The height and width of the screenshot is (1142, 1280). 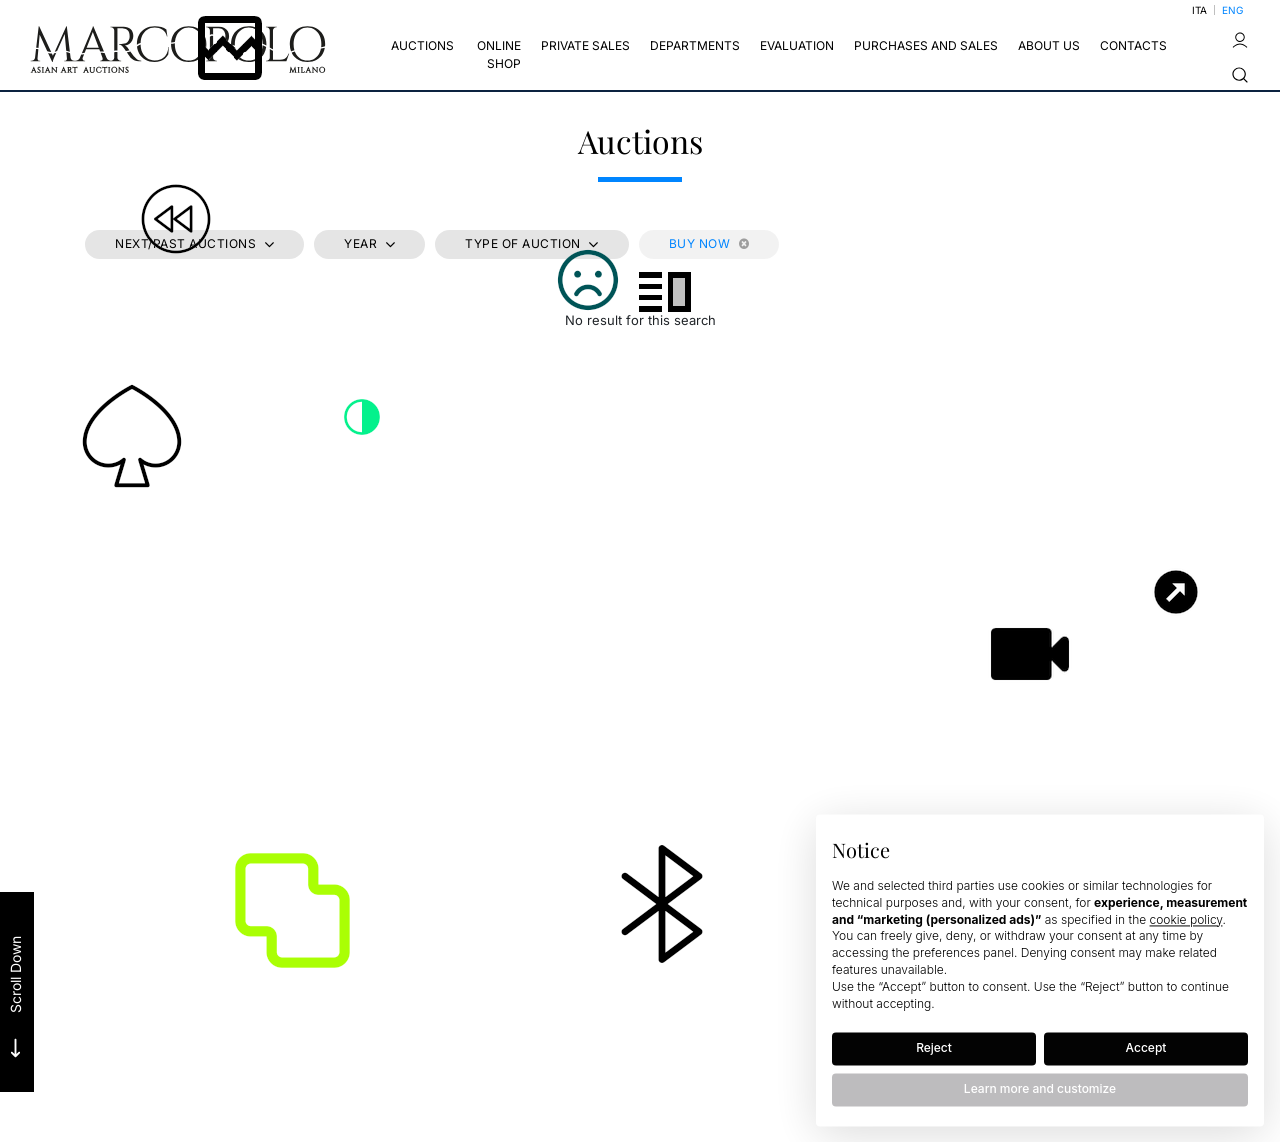 What do you see at coordinates (132, 438) in the screenshot?
I see `playing cards or card game category` at bounding box center [132, 438].